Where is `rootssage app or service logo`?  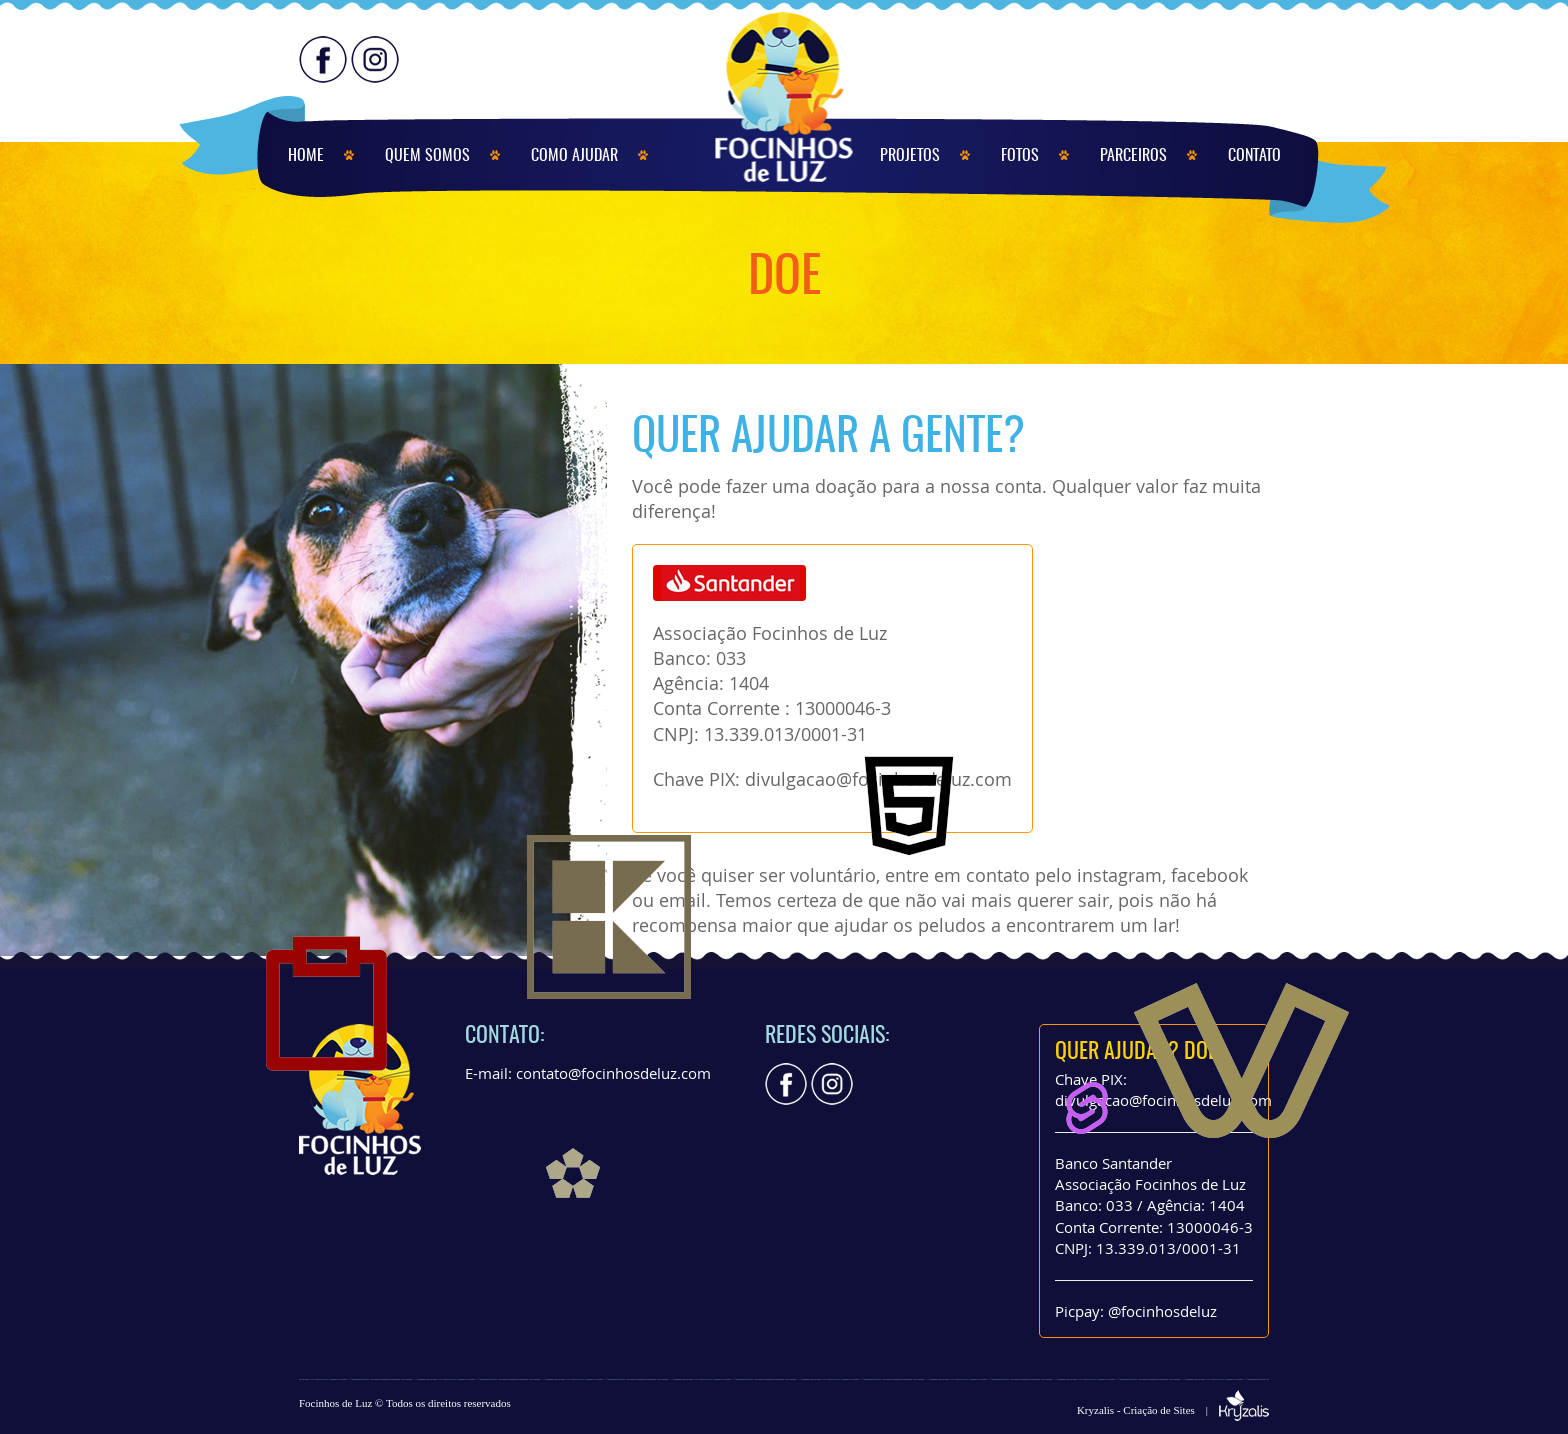 rootssage app or service logo is located at coordinates (573, 1173).